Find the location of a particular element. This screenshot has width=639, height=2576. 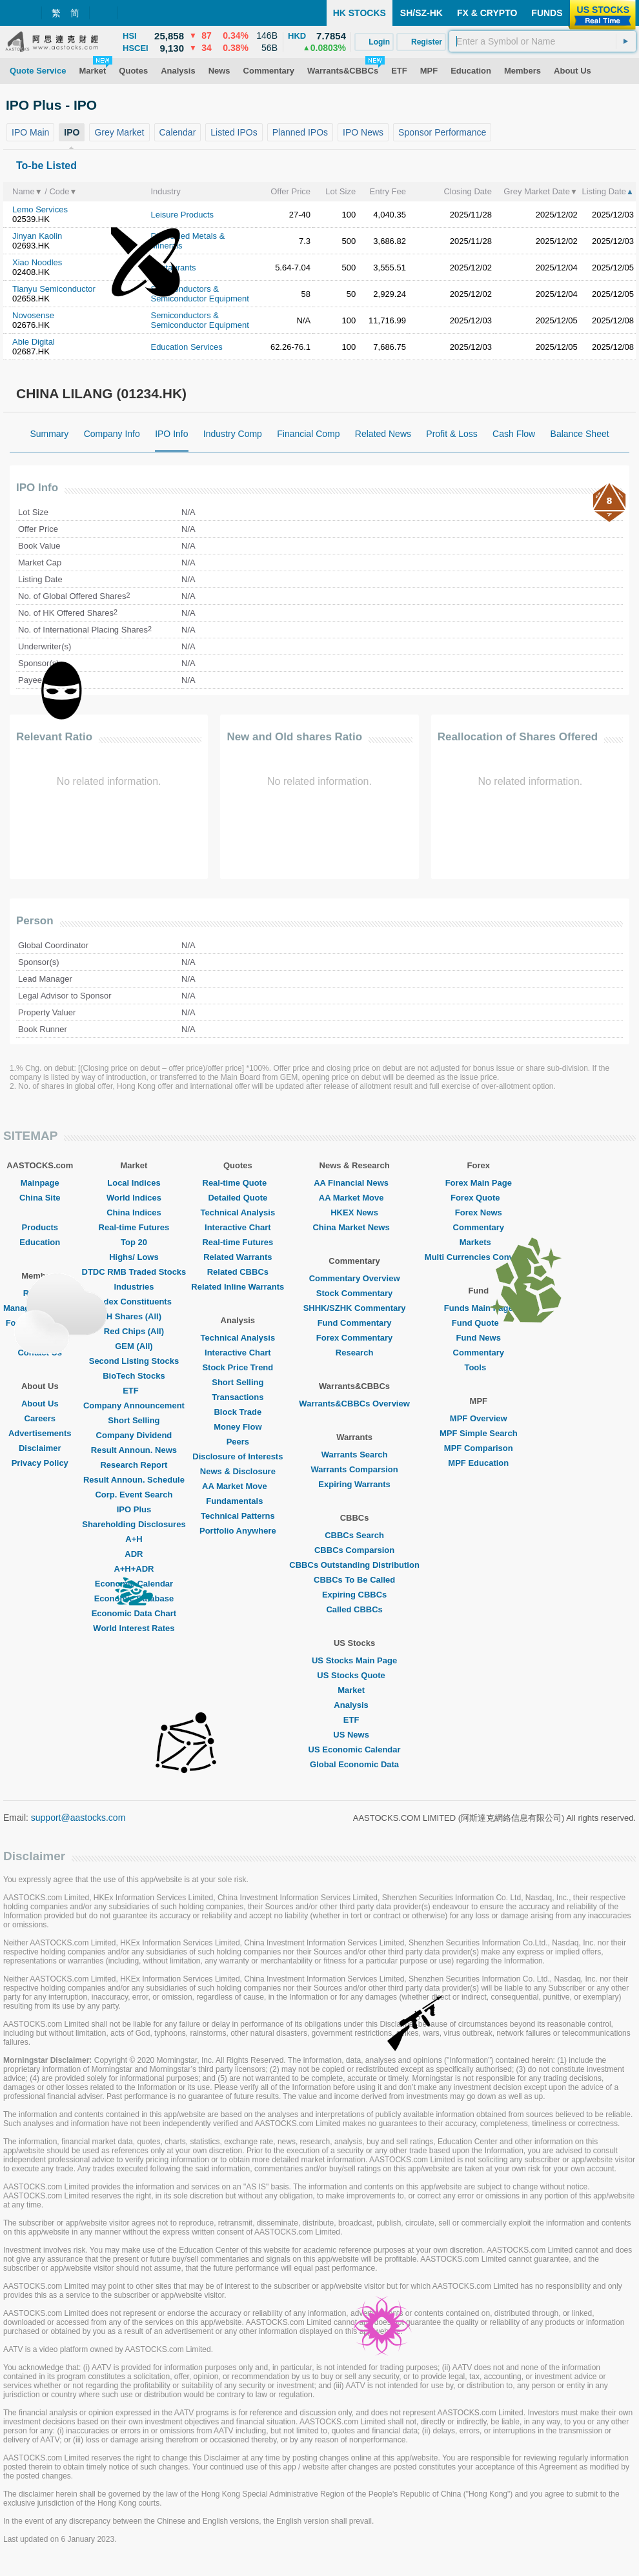

collect ore or mining resources is located at coordinates (525, 1280).